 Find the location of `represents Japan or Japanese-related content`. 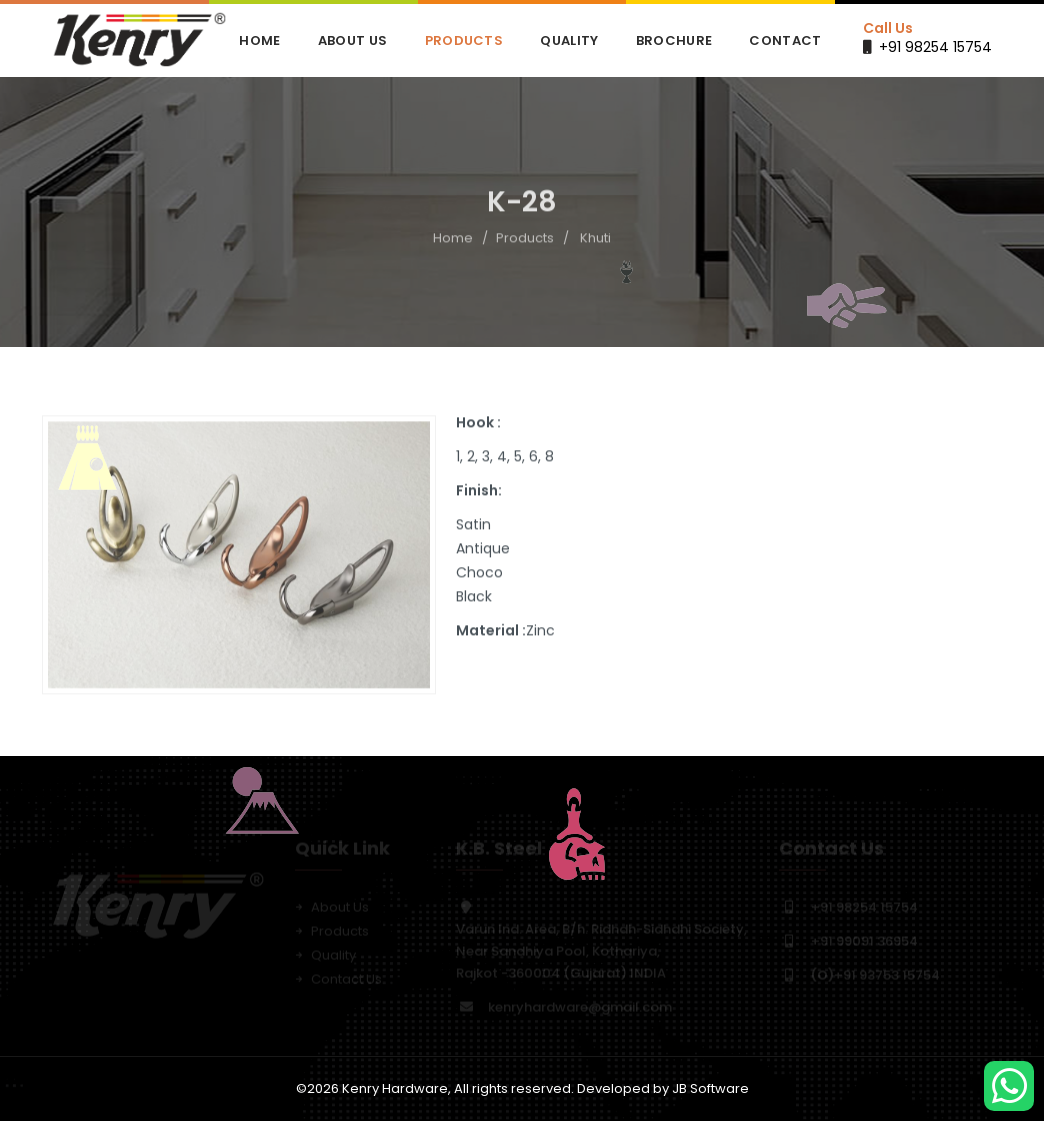

represents Japan or Japanese-related content is located at coordinates (262, 798).